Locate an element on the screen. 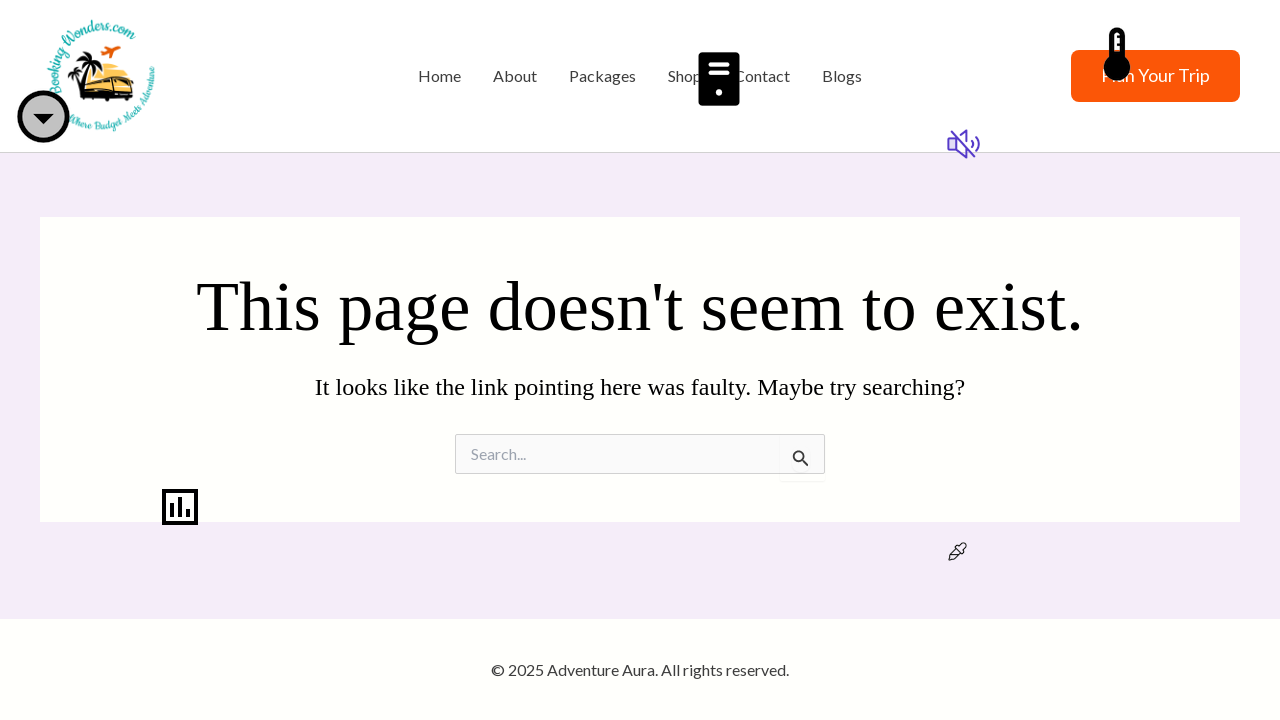  mute audio or sound is located at coordinates (963, 144).